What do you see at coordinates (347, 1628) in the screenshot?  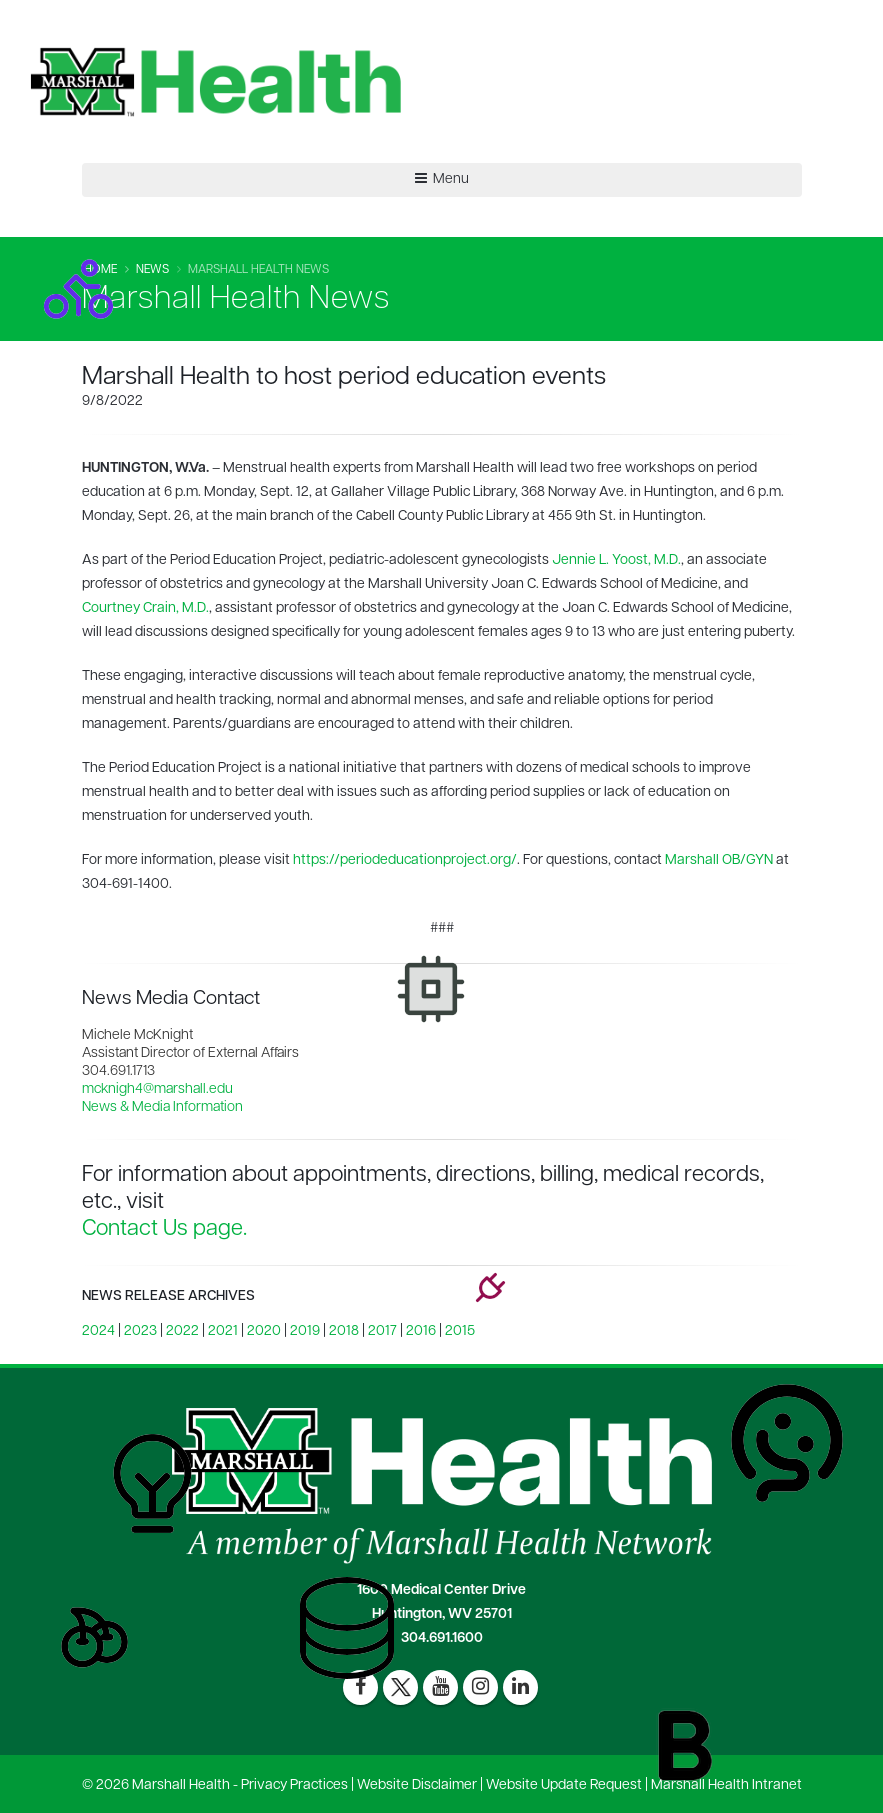 I see `access database or data storage` at bounding box center [347, 1628].